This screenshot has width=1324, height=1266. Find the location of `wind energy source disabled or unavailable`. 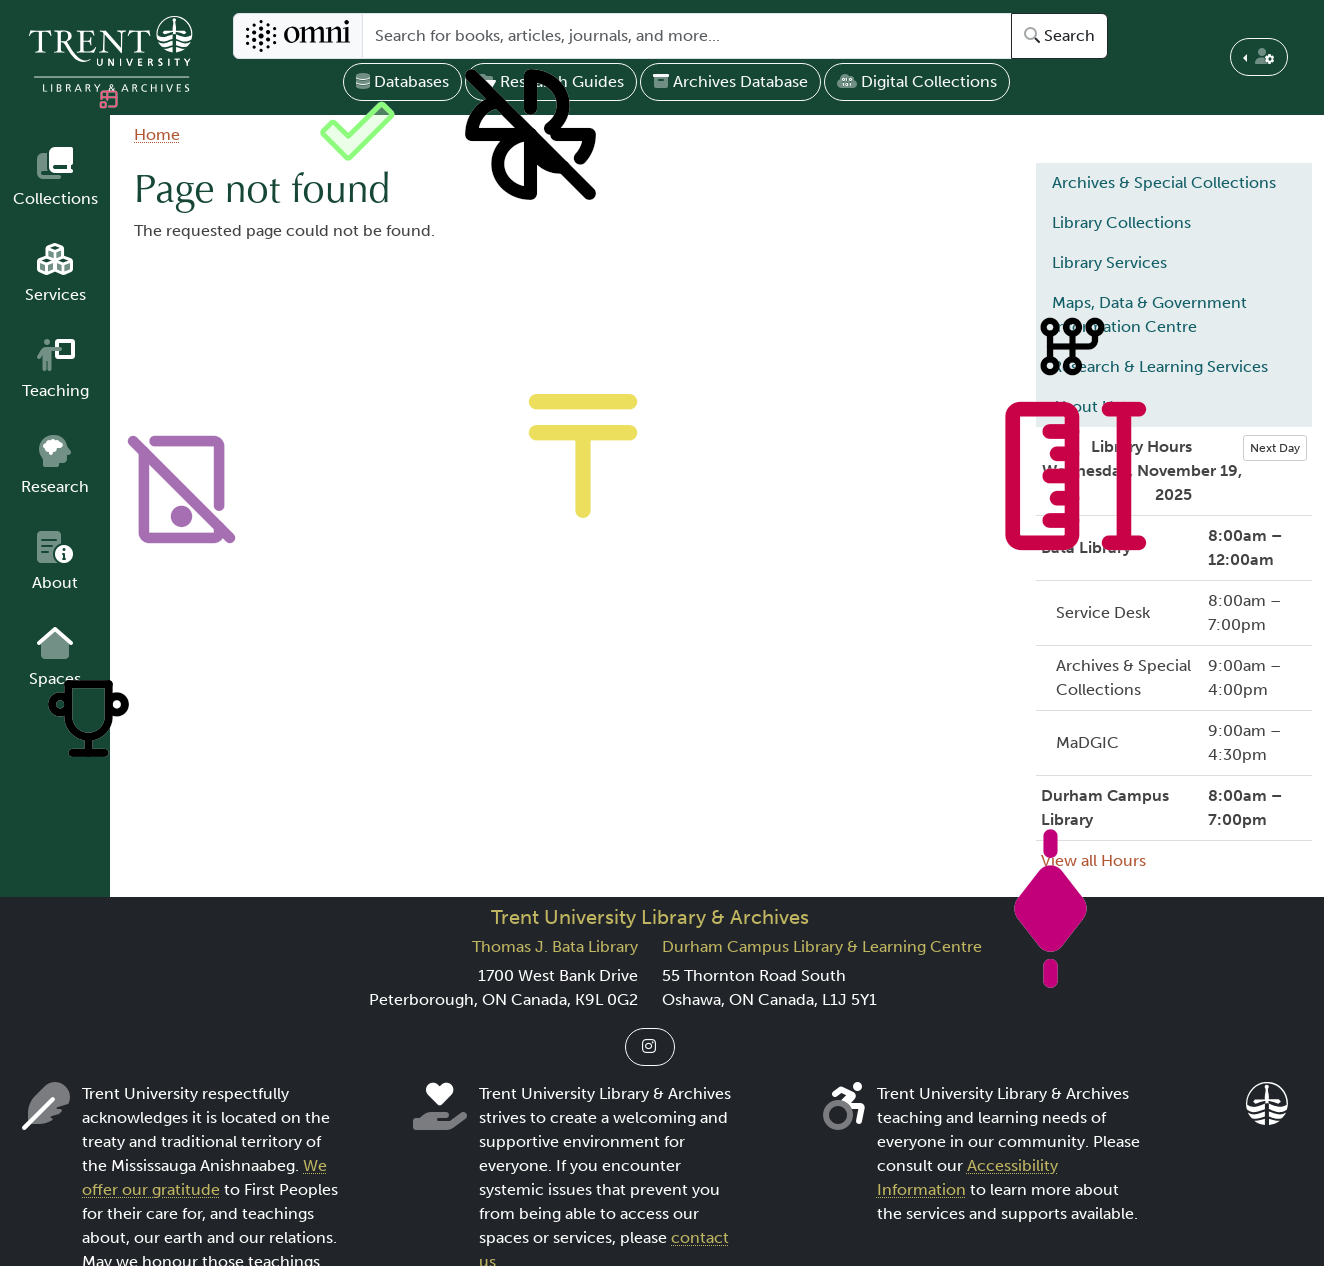

wind energy source disabled or unavailable is located at coordinates (530, 134).